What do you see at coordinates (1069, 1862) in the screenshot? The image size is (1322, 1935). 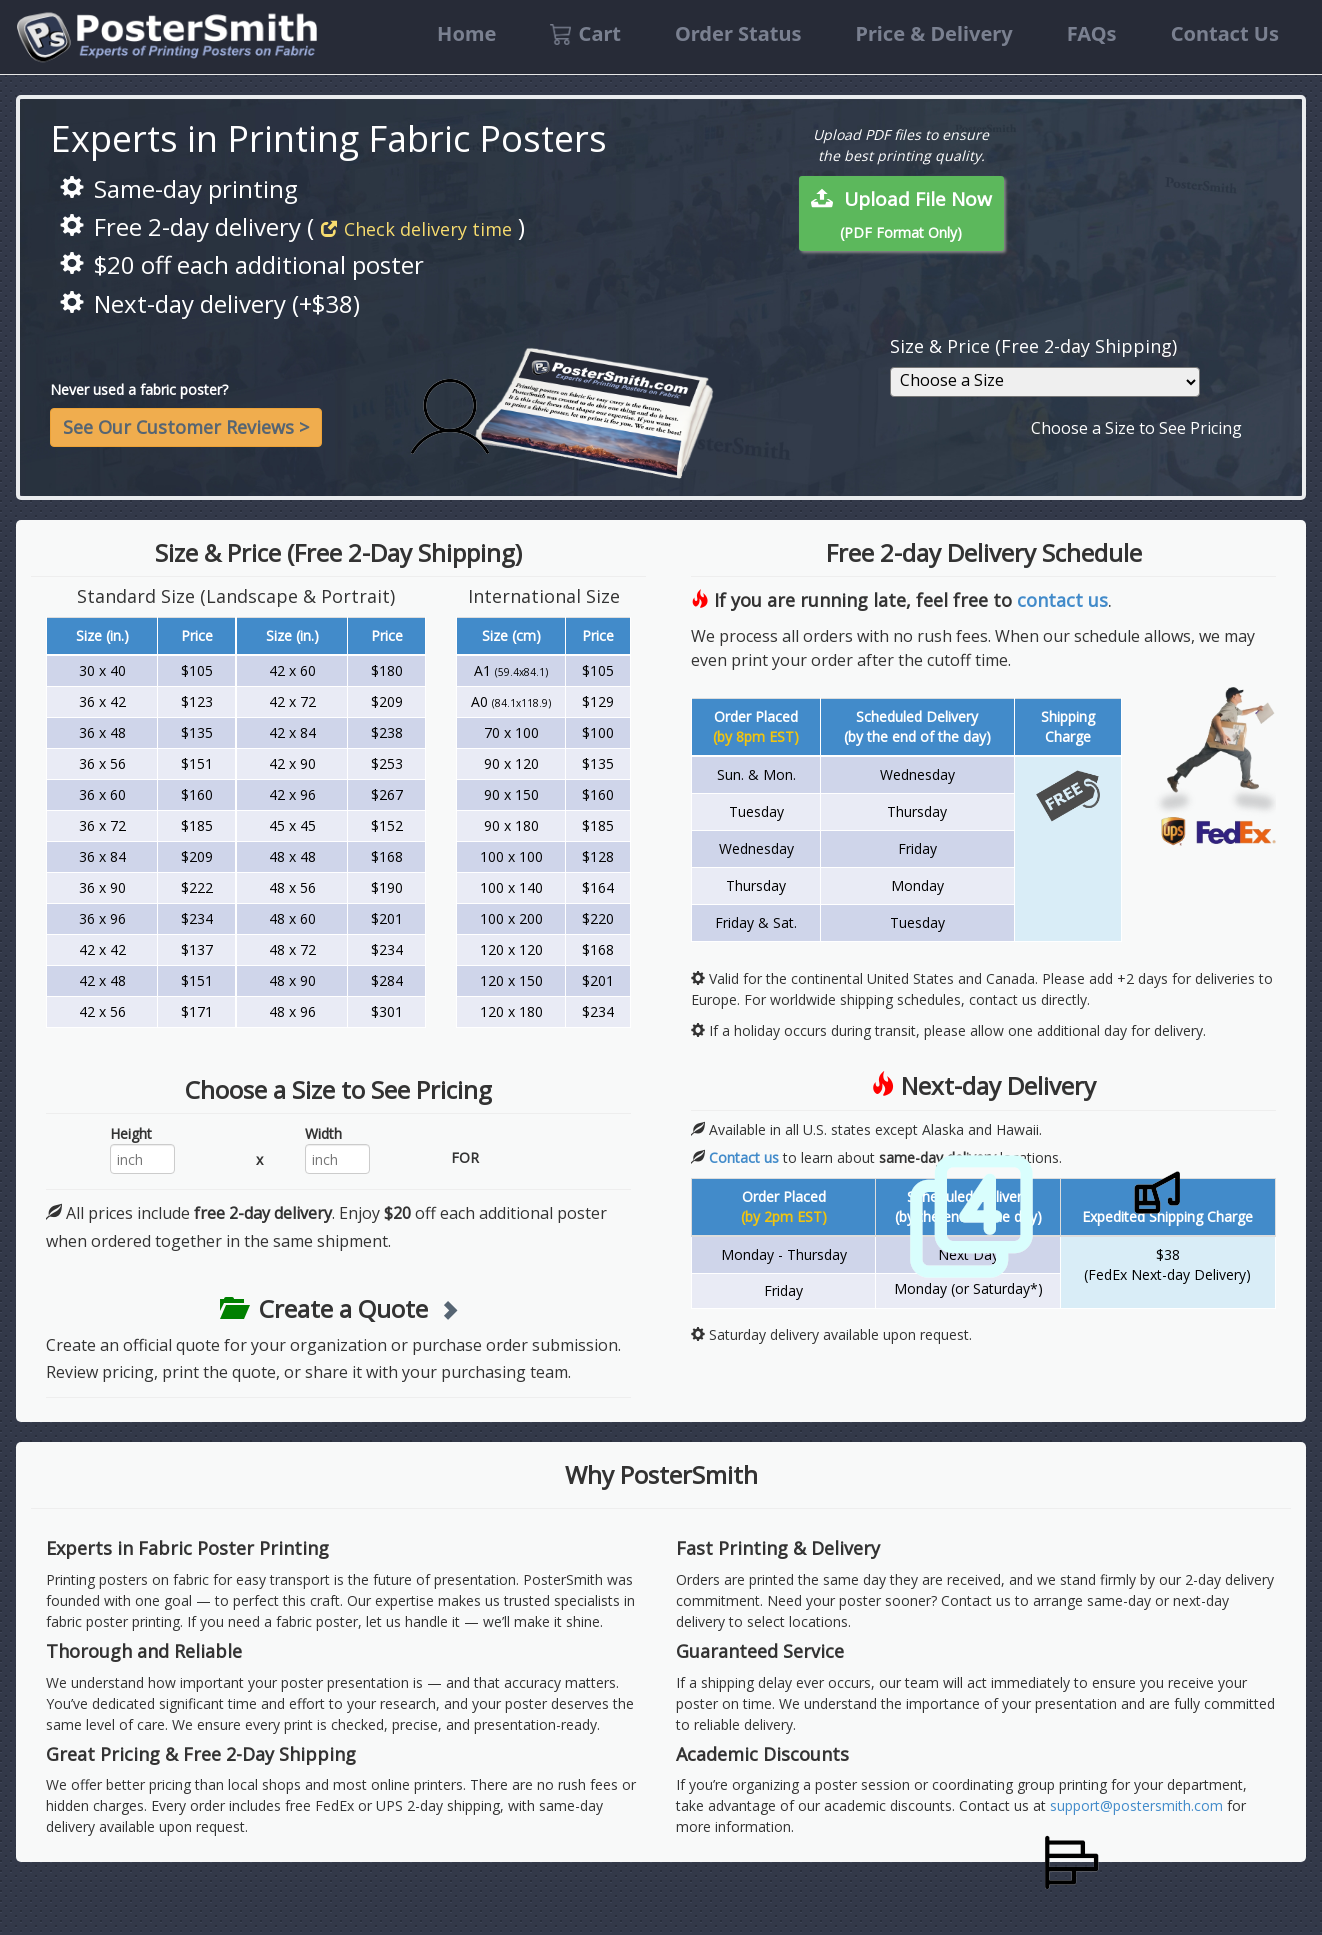 I see `view horizontal bar chart data` at bounding box center [1069, 1862].